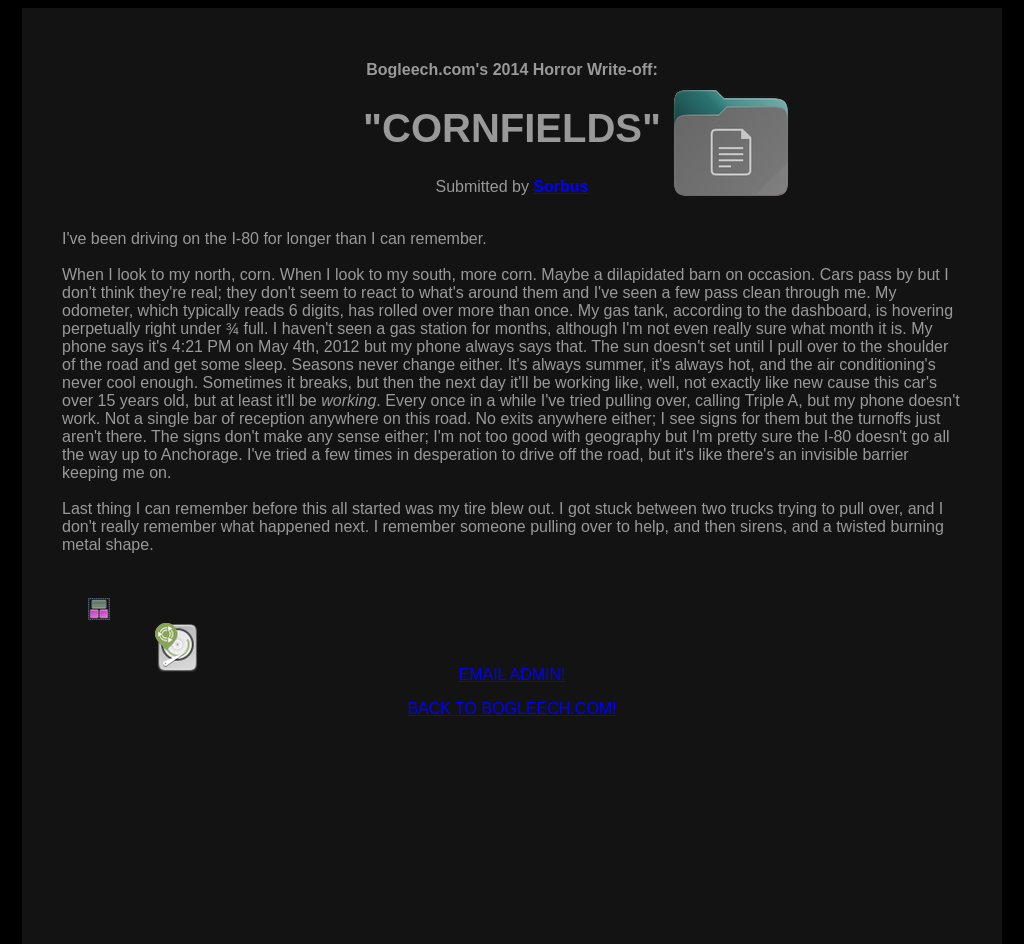 This screenshot has height=944, width=1024. I want to click on select all items in the current view, so click(99, 609).